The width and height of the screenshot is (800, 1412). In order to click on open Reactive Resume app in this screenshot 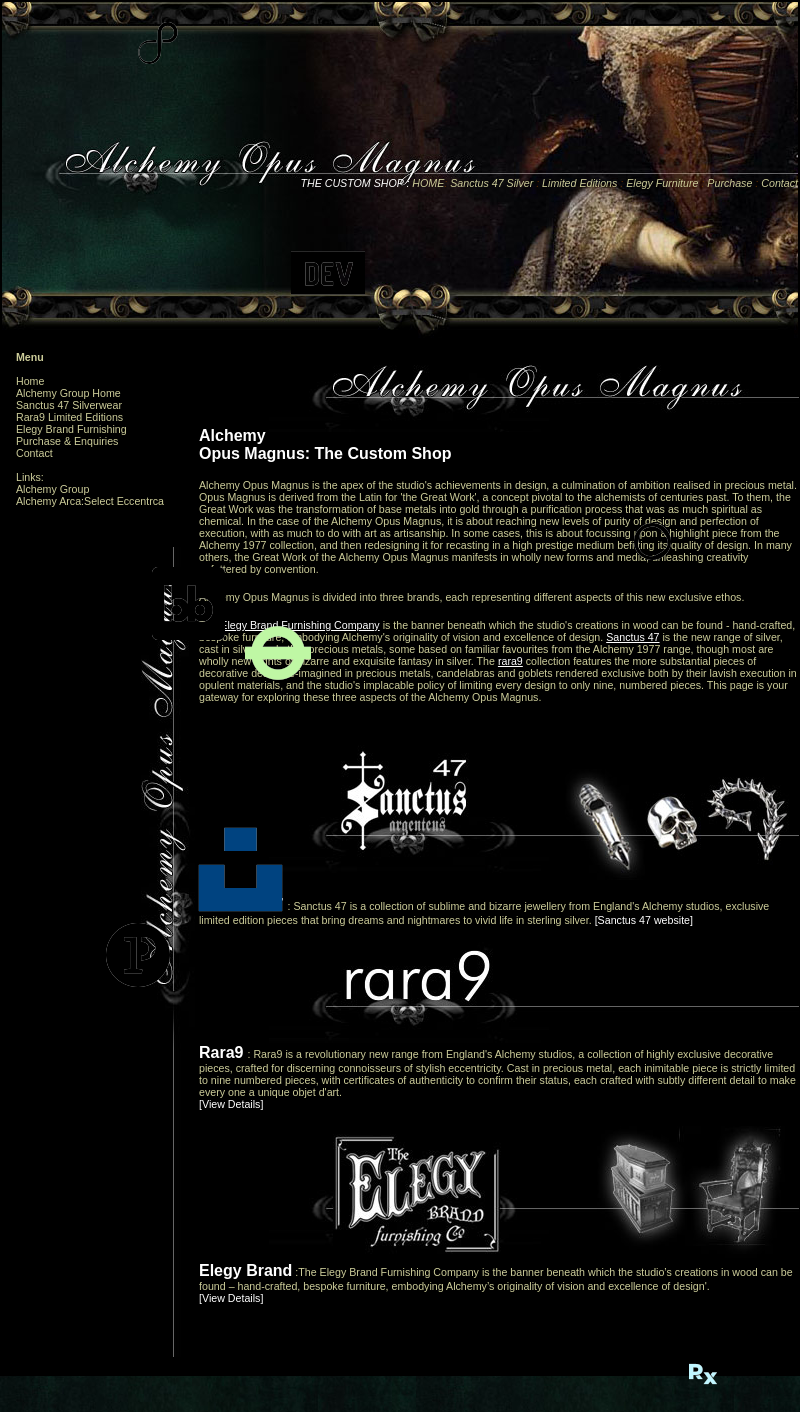, I will do `click(703, 1374)`.